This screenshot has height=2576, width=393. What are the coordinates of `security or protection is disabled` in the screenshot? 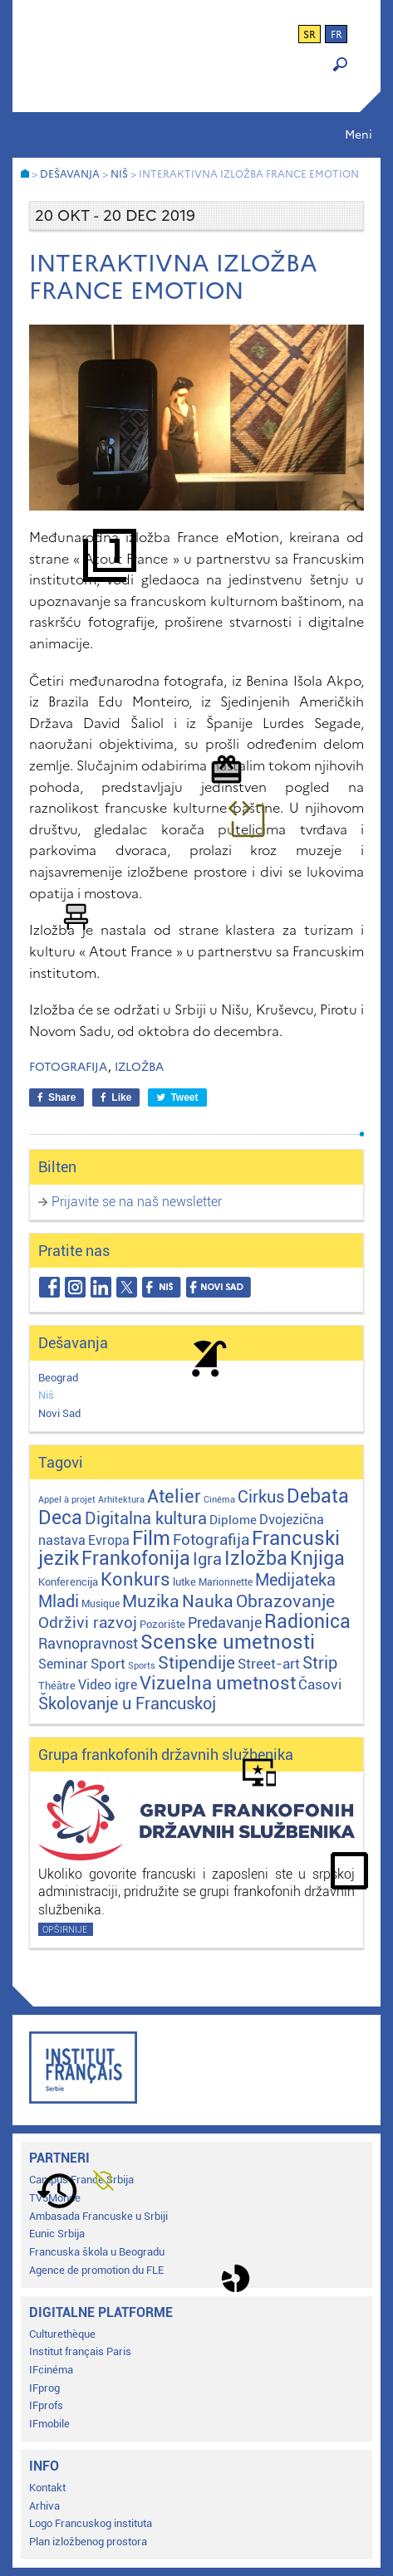 It's located at (103, 2180).